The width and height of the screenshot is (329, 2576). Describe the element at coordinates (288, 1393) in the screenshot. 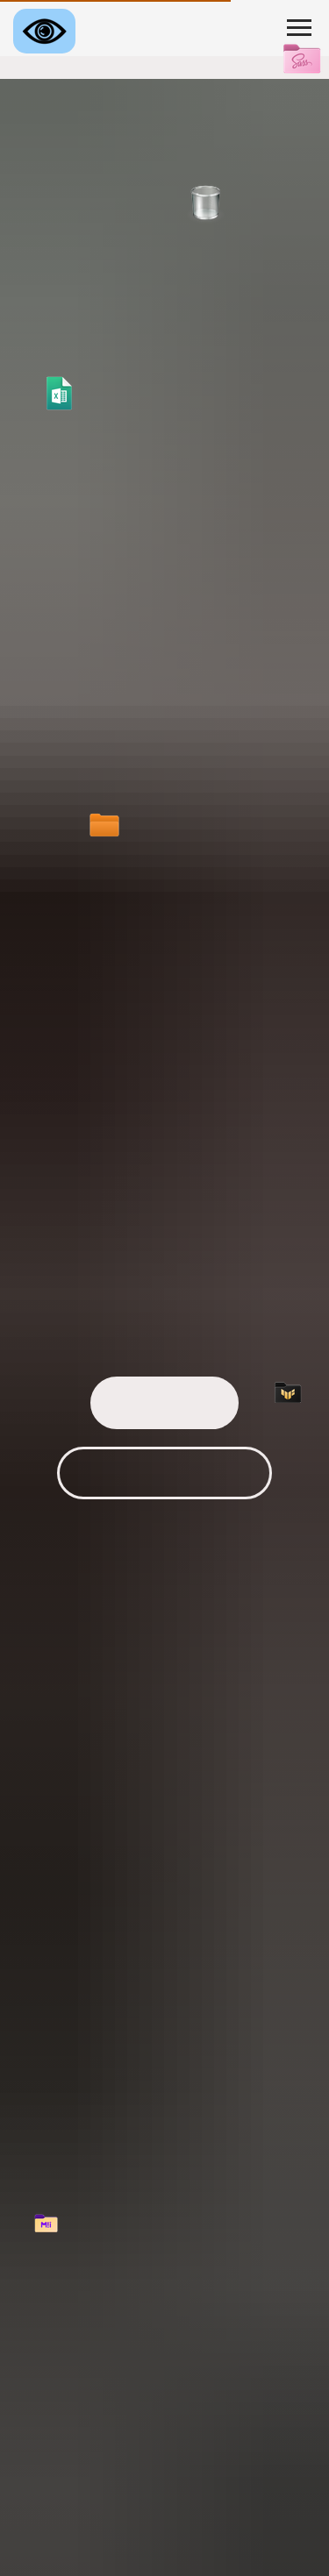

I see `folder for ASUS TUF gaming files or applications` at that location.